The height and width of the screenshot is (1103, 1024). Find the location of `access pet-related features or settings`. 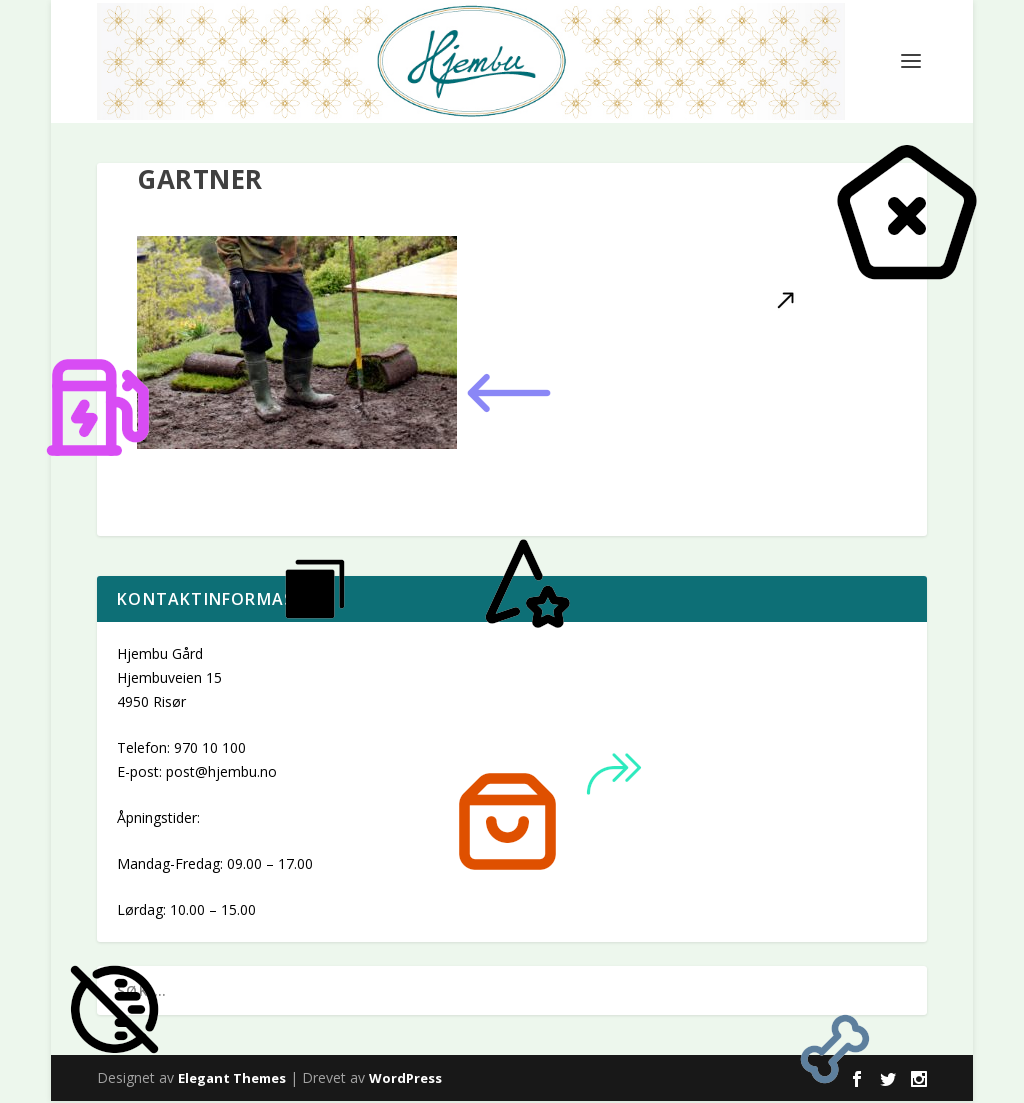

access pet-related features or settings is located at coordinates (835, 1049).